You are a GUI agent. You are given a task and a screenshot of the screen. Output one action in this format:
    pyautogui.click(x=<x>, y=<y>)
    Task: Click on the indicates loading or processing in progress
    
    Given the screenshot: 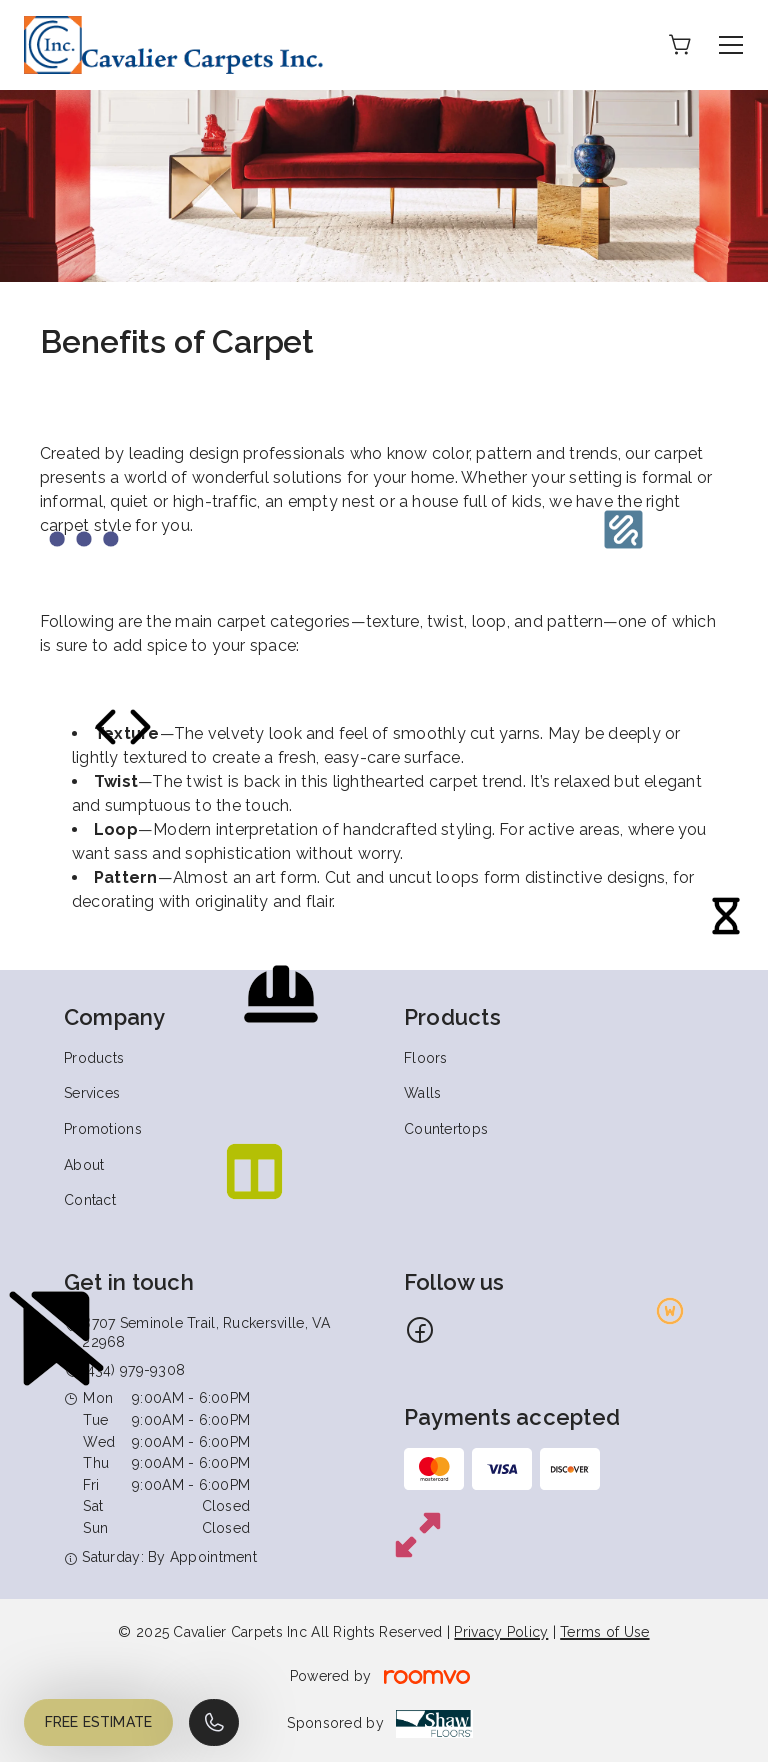 What is the action you would take?
    pyautogui.click(x=726, y=916)
    